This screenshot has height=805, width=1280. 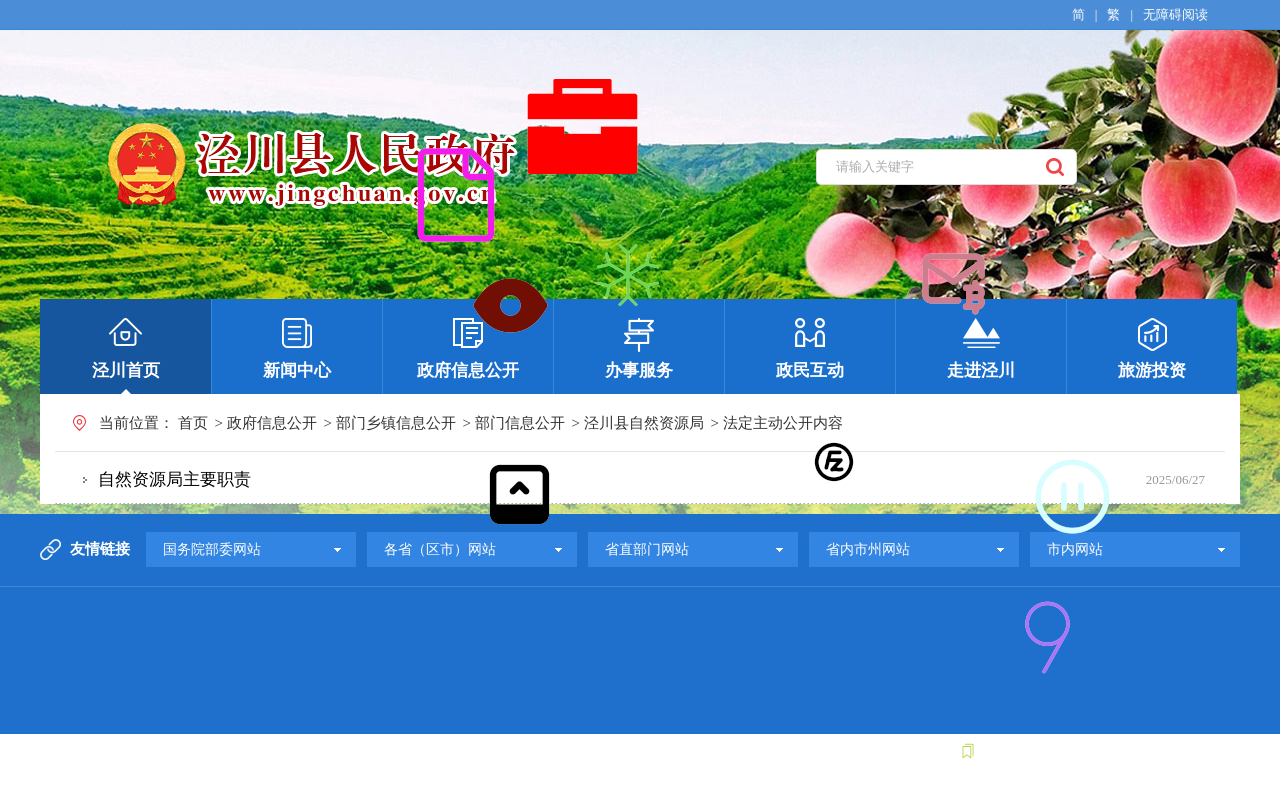 I want to click on view or preview content, so click(x=510, y=305).